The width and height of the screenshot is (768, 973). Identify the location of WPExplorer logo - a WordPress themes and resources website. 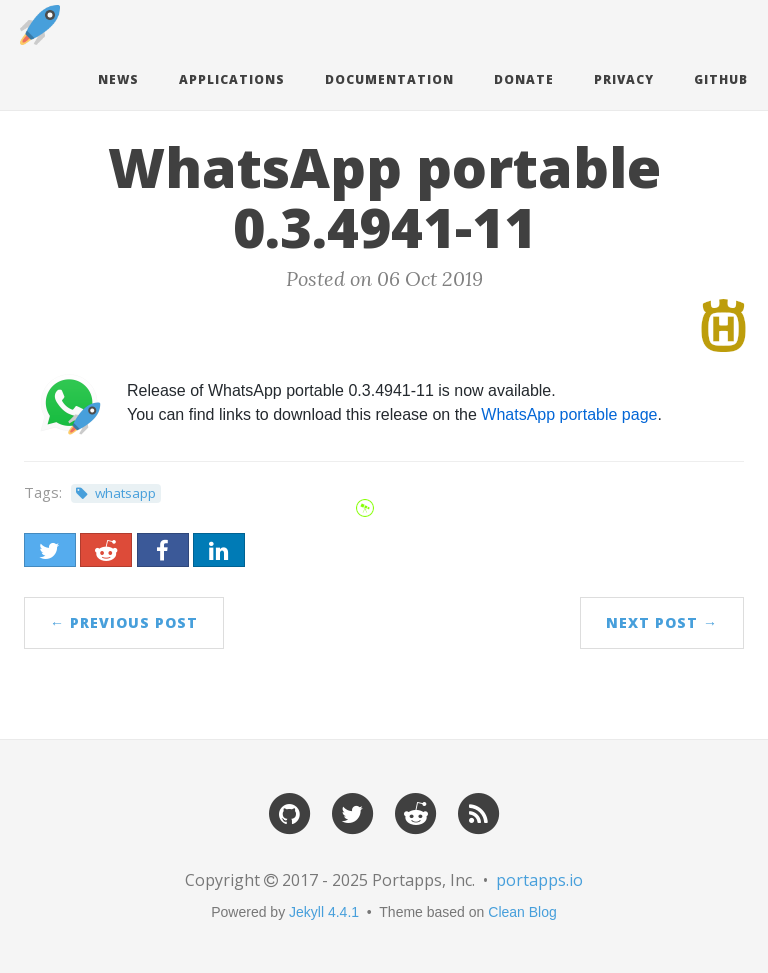
(365, 508).